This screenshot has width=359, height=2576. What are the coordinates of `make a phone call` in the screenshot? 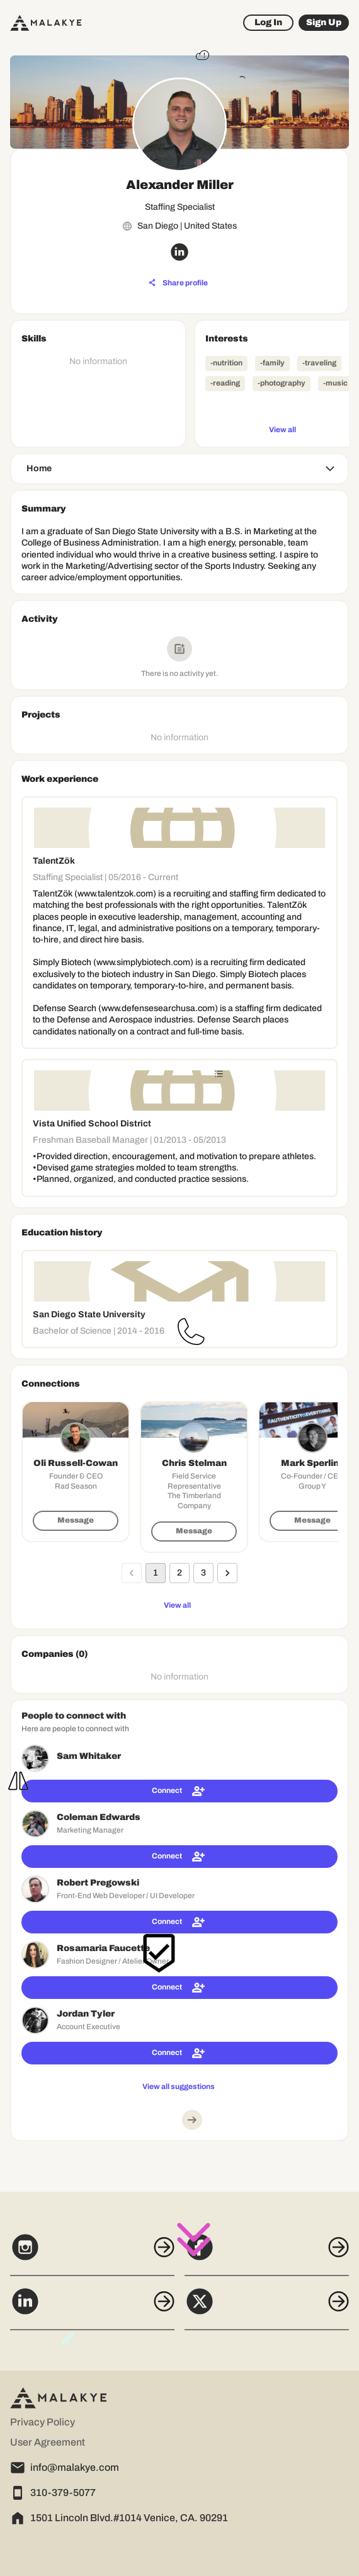 It's located at (190, 1332).